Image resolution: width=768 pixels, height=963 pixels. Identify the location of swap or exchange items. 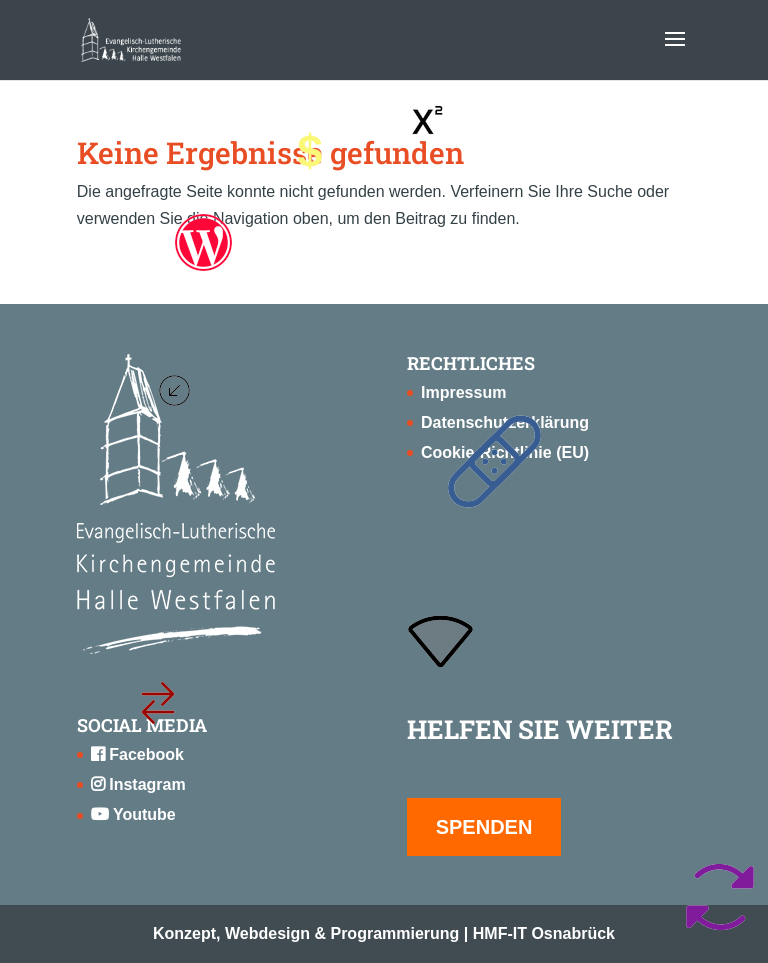
(158, 703).